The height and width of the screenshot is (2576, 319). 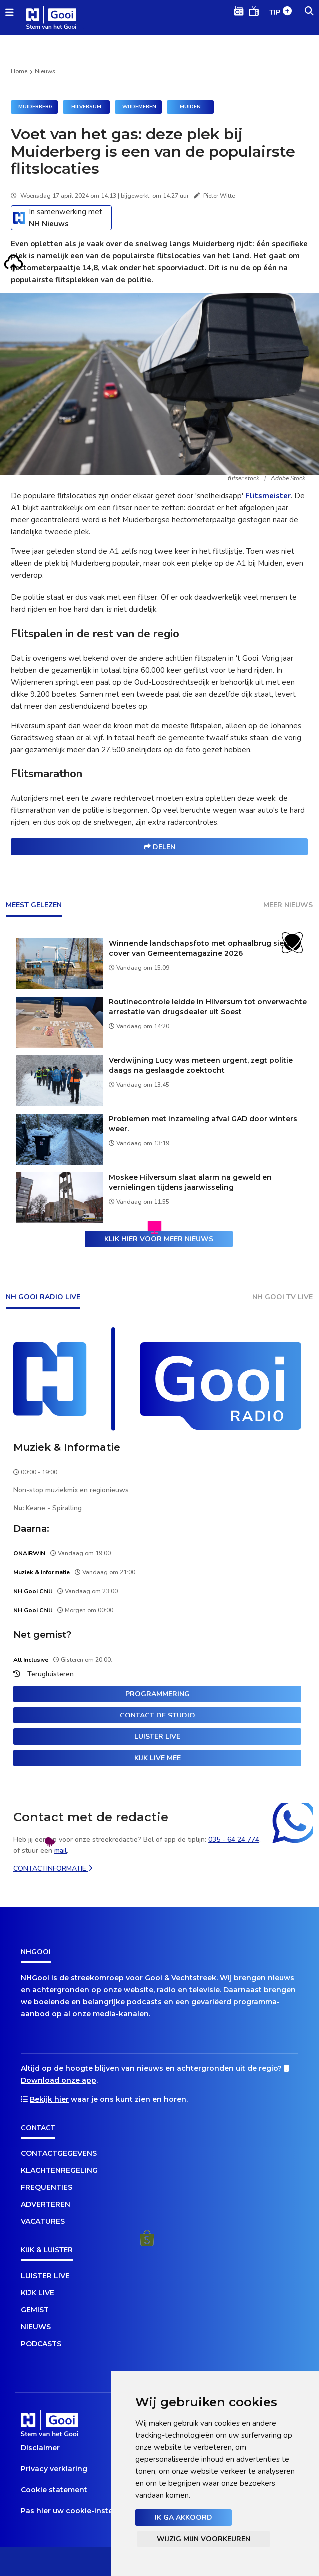 I want to click on access desktop or computer settings, so click(x=154, y=1227).